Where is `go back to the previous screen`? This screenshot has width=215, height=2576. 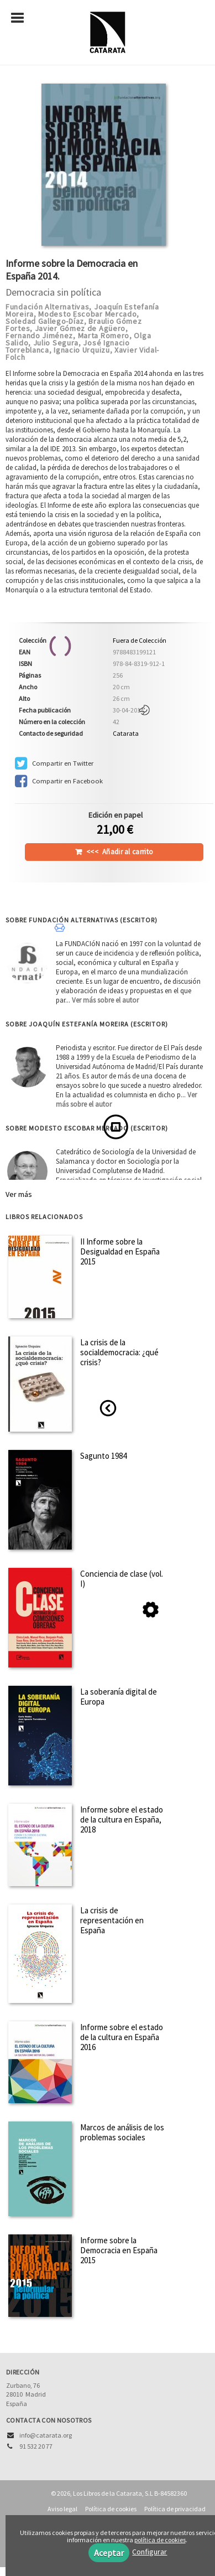
go back to the previous screen is located at coordinates (108, 1408).